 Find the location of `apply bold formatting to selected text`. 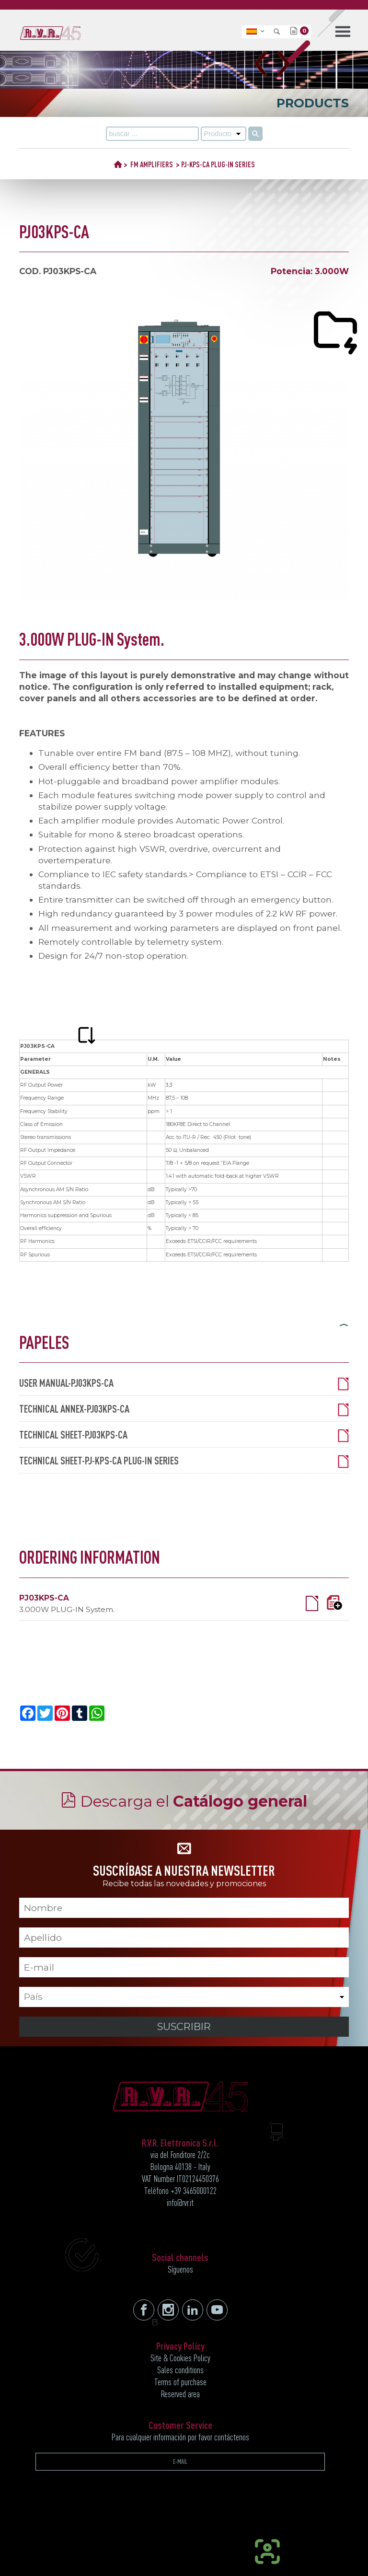

apply bold formatting to selected text is located at coordinates (155, 2322).